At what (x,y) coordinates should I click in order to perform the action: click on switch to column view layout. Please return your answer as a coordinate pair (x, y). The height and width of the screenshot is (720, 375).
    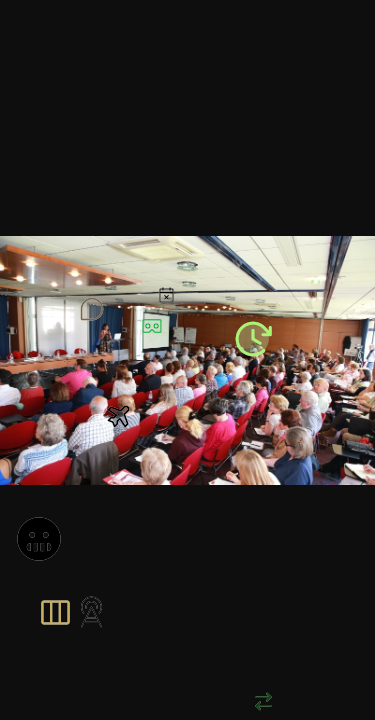
    Looking at the image, I should click on (55, 612).